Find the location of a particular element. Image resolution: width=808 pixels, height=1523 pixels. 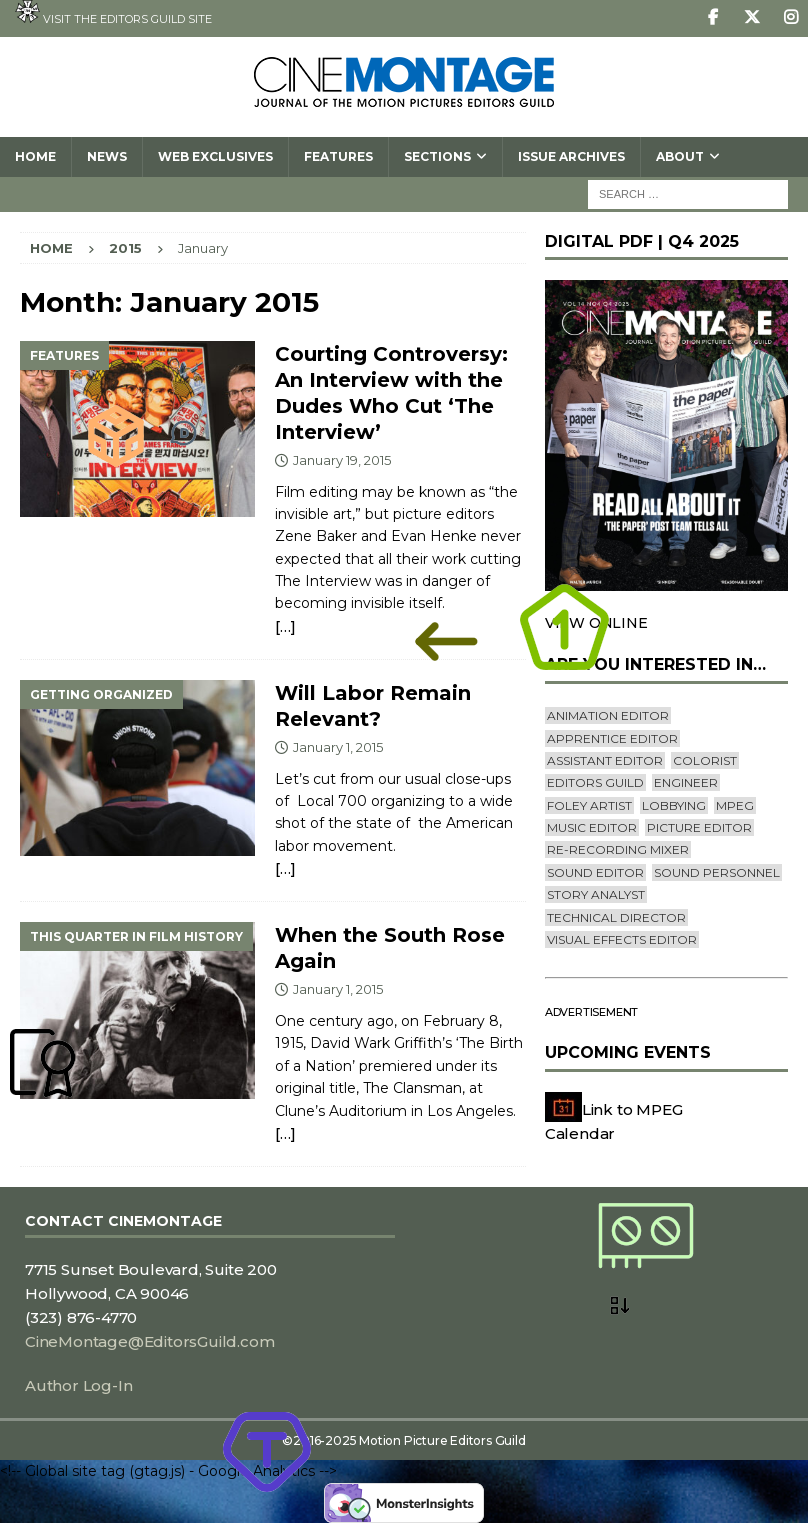

sort list items in descending order is located at coordinates (619, 1305).